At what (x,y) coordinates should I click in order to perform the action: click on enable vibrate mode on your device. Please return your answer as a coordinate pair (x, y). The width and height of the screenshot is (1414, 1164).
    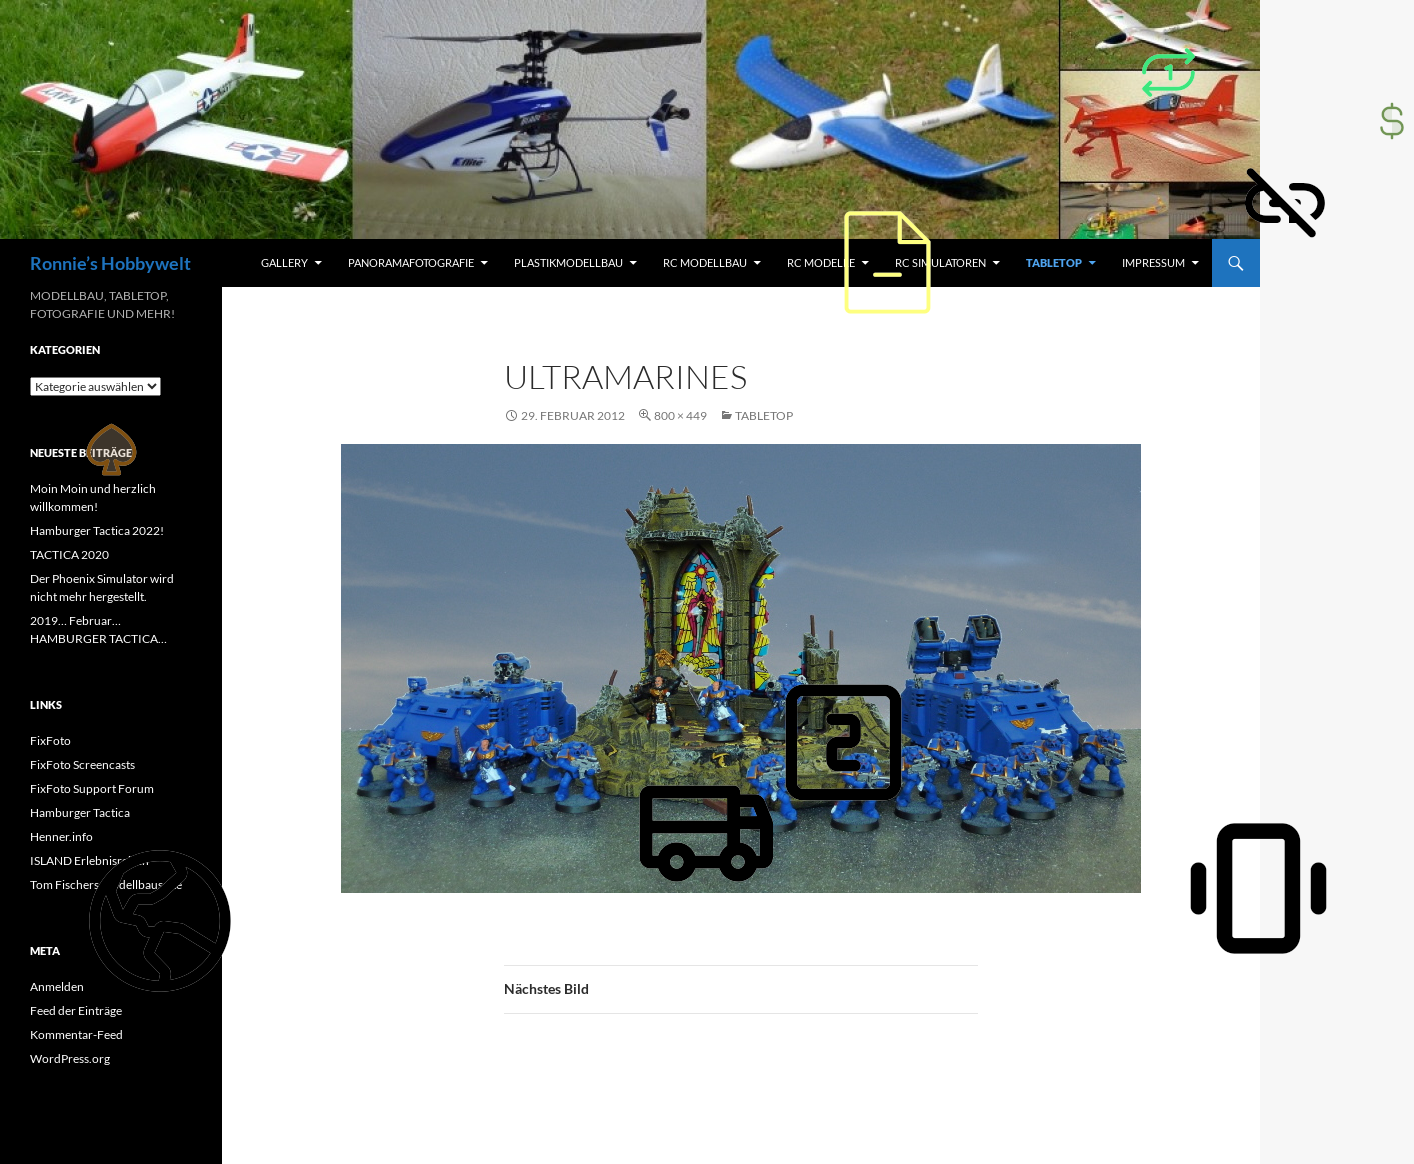
    Looking at the image, I should click on (1258, 888).